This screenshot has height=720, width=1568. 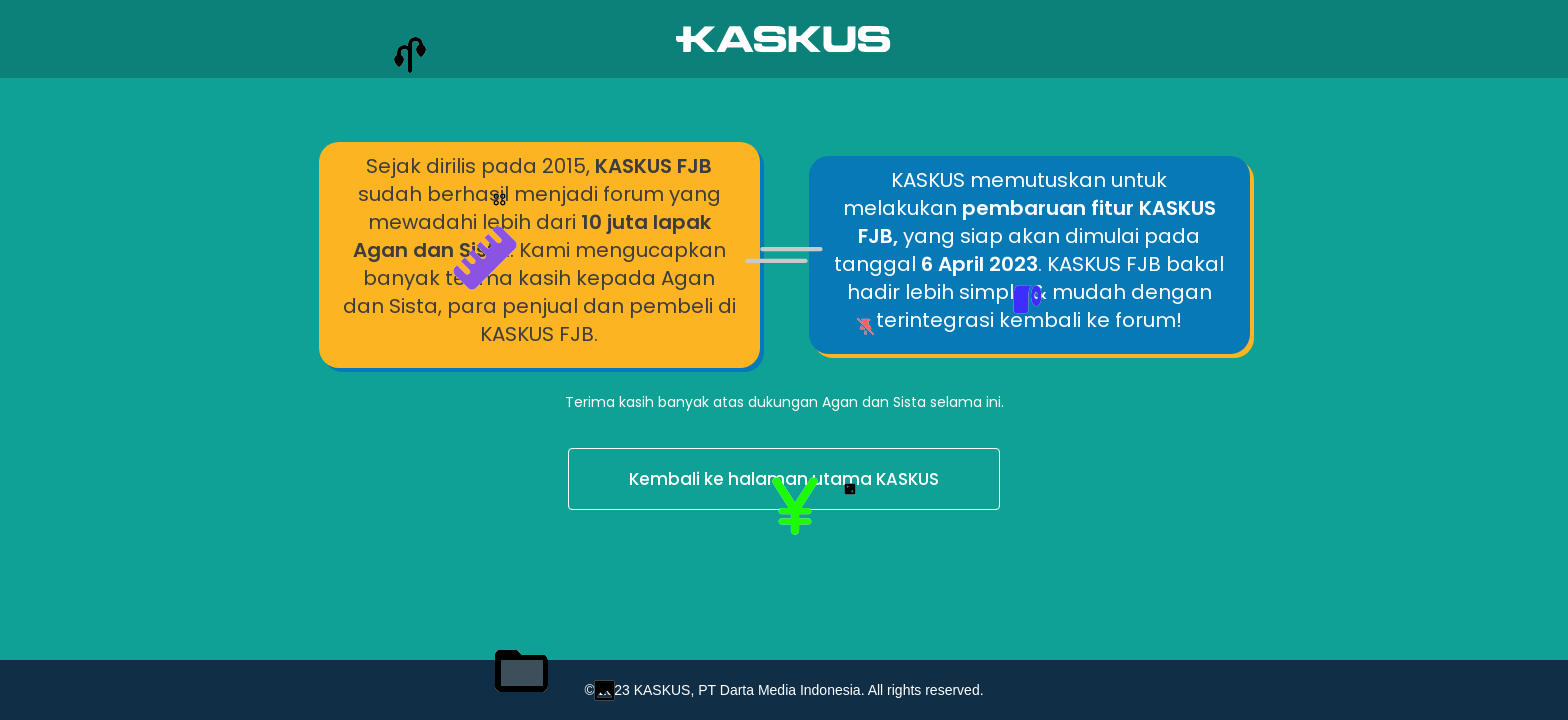 I want to click on open app grid or launcher, so click(x=499, y=199).